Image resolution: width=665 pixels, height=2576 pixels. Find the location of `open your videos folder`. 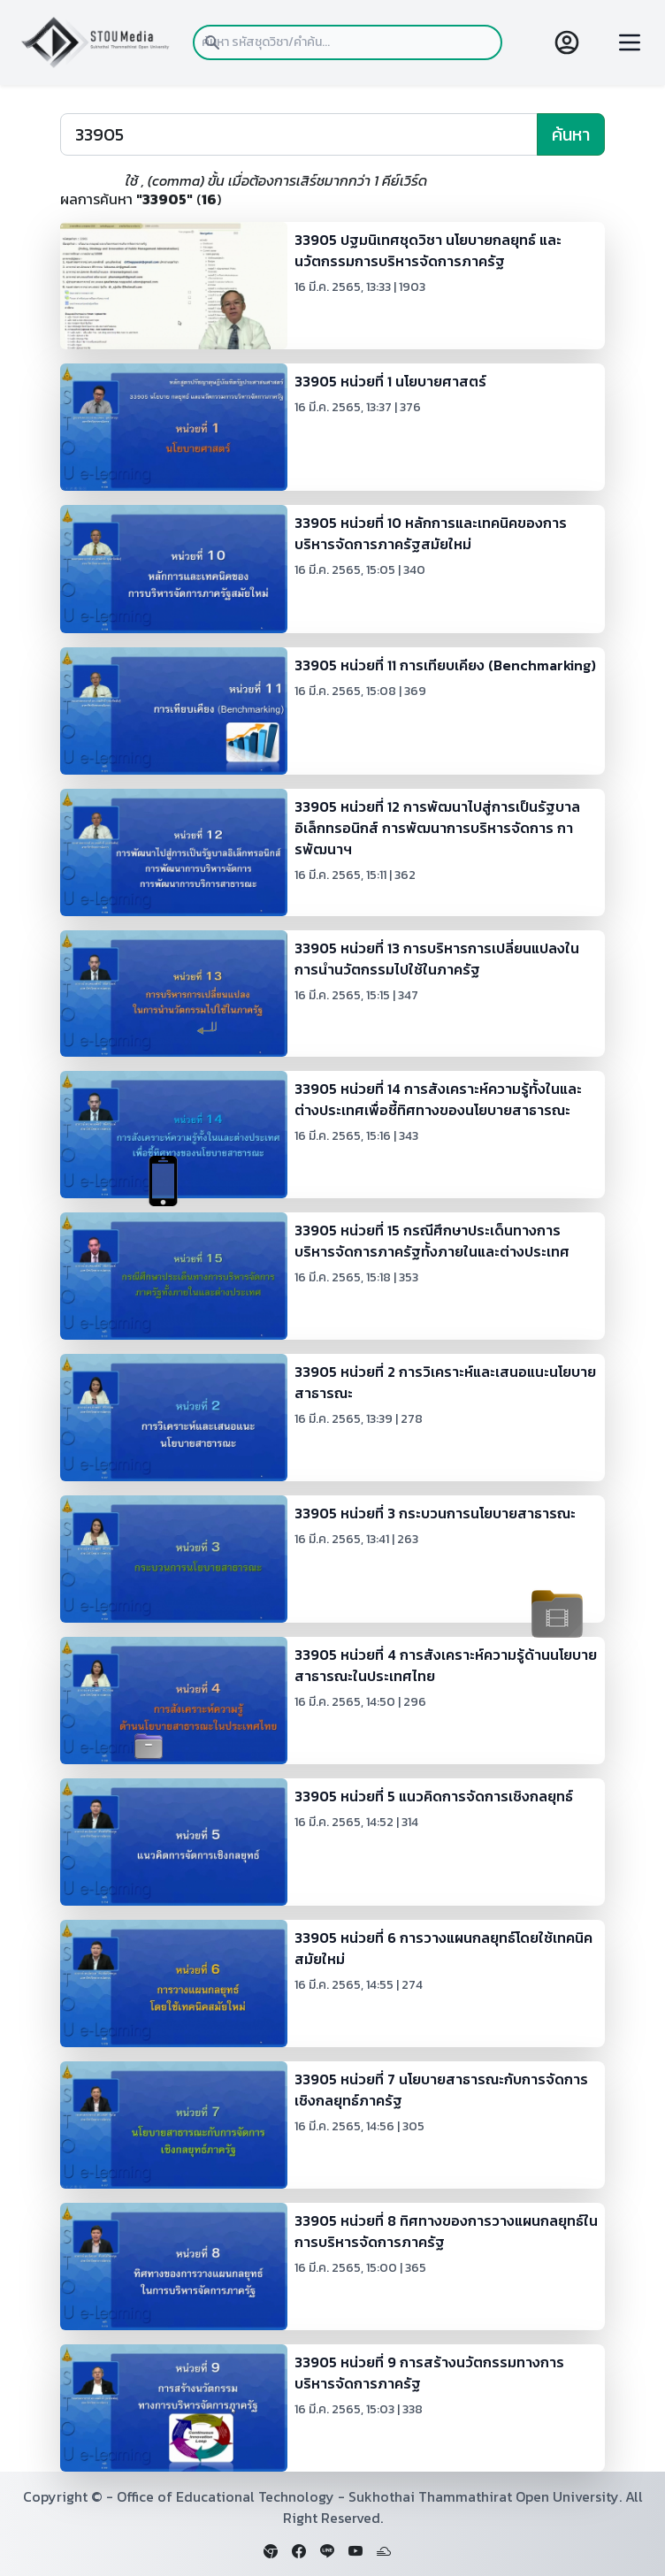

open your videos folder is located at coordinates (557, 1614).